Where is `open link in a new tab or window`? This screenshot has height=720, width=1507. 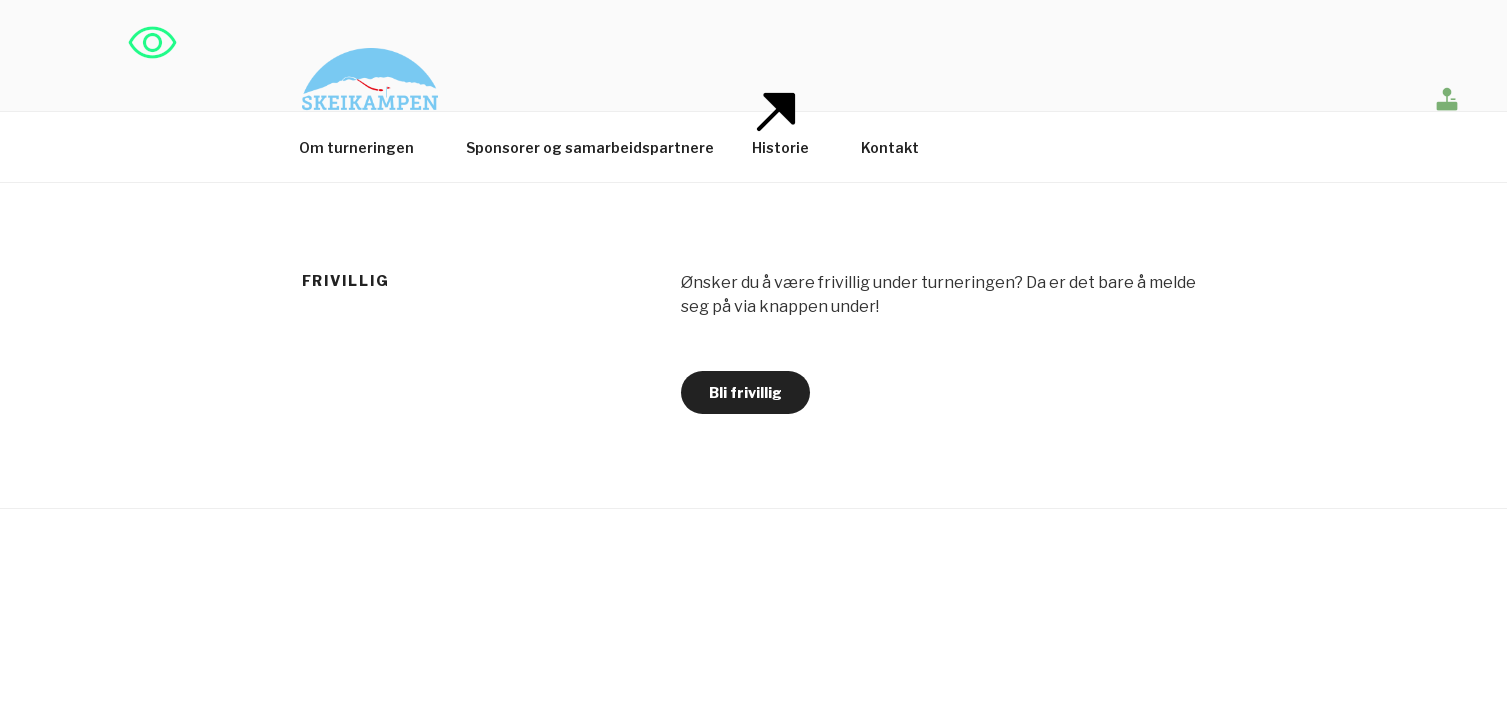 open link in a new tab or window is located at coordinates (776, 112).